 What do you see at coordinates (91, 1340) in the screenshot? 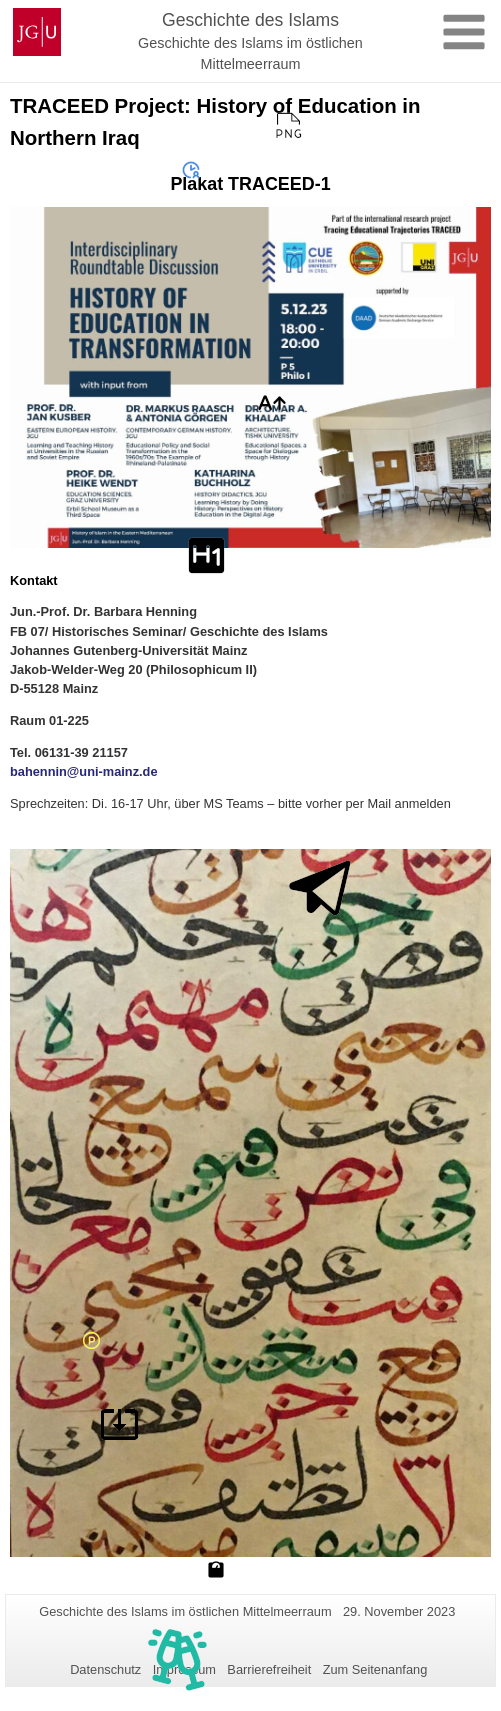
I see `indicates parking availability or location` at bounding box center [91, 1340].